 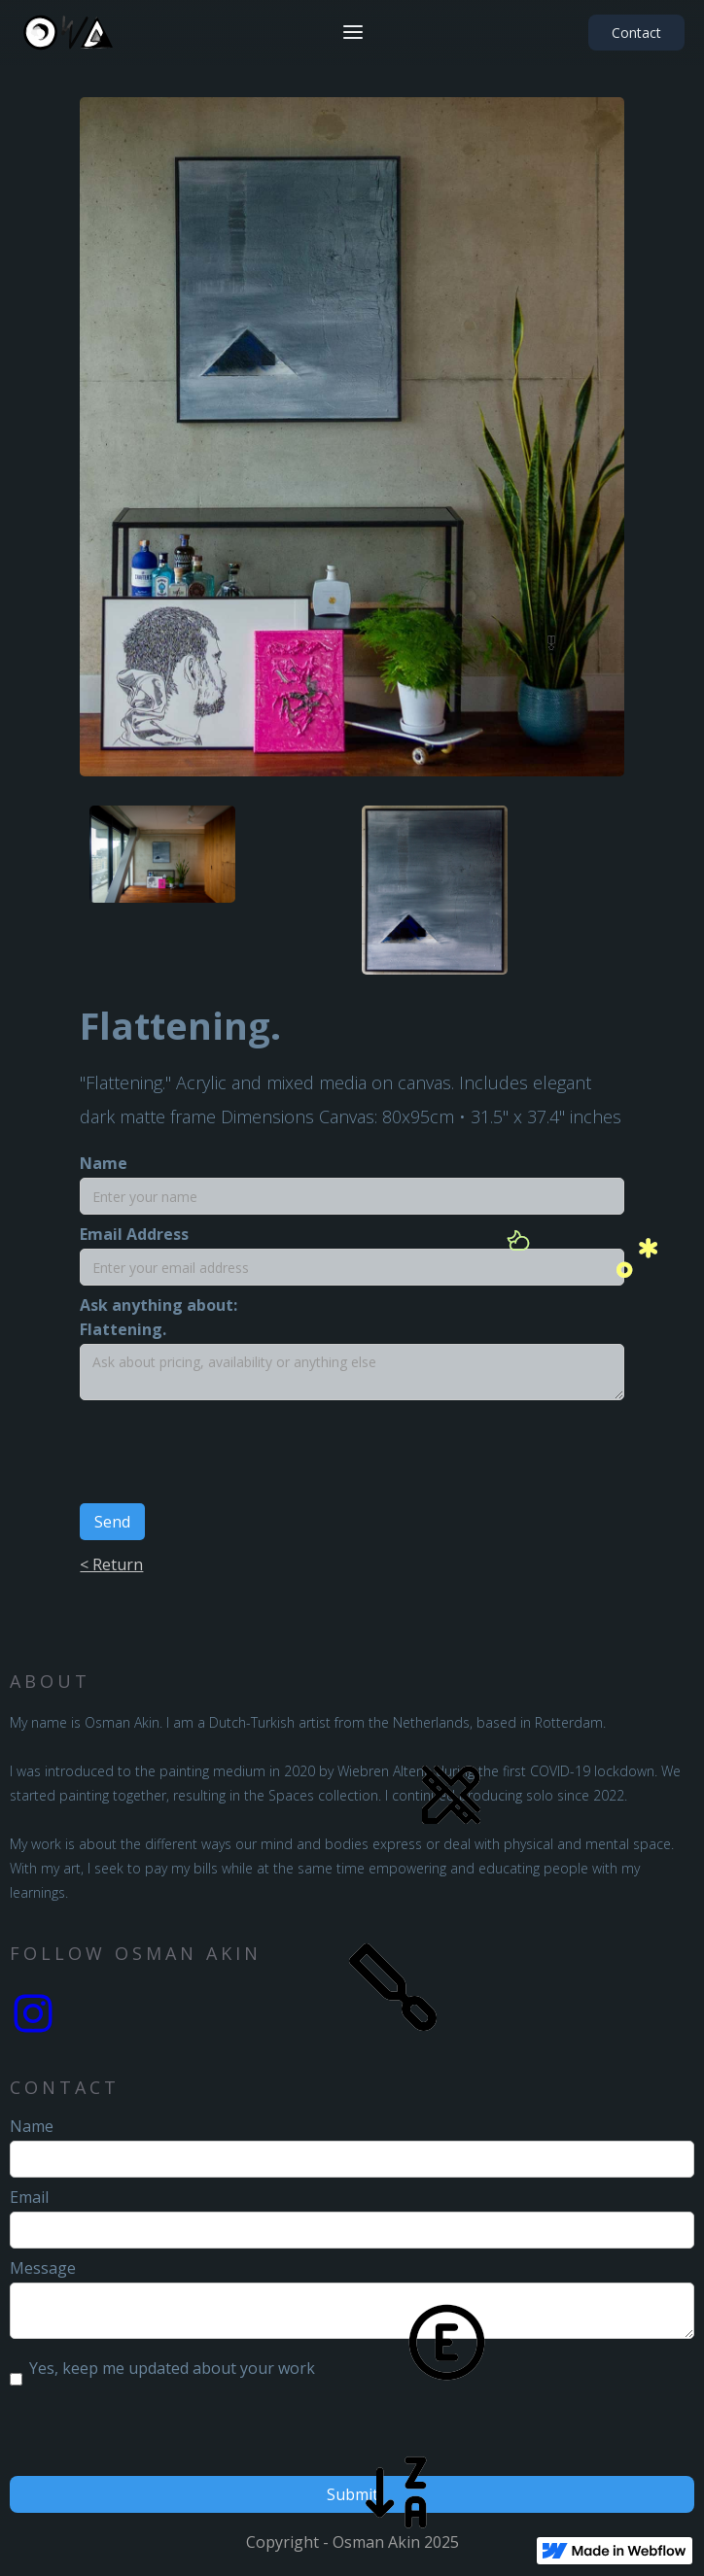 I want to click on indicates nighttime or evening weather conditions, so click(x=517, y=1241).